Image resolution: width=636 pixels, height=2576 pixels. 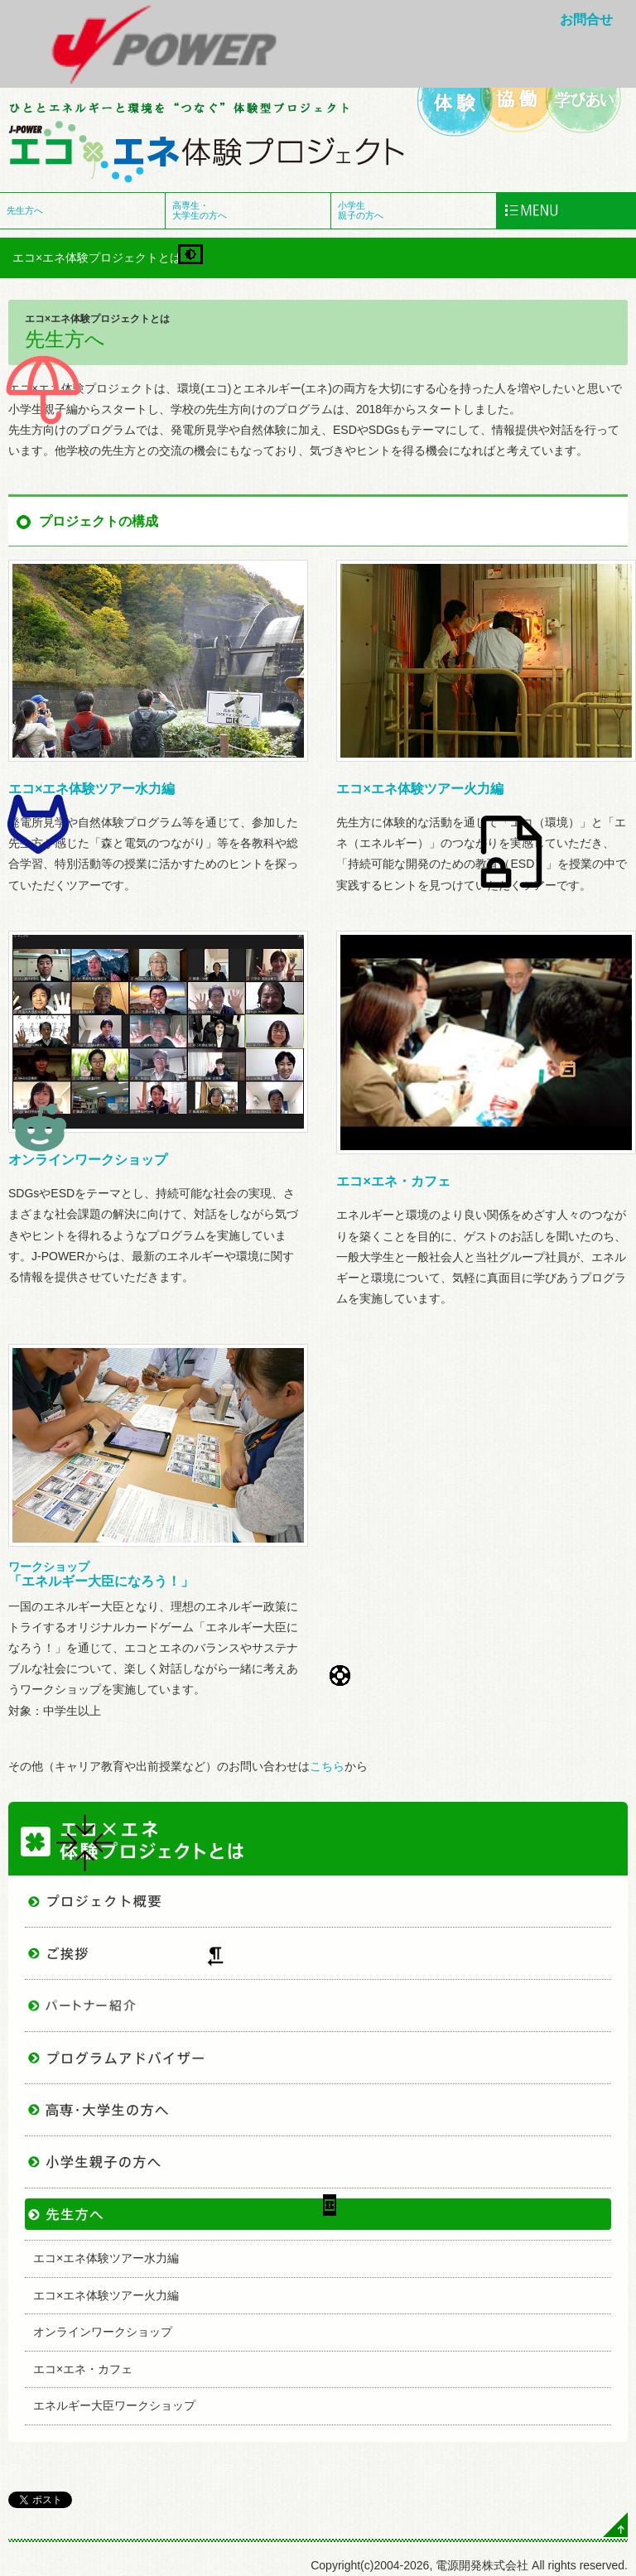 I want to click on open the reddit app, so click(x=40, y=1130).